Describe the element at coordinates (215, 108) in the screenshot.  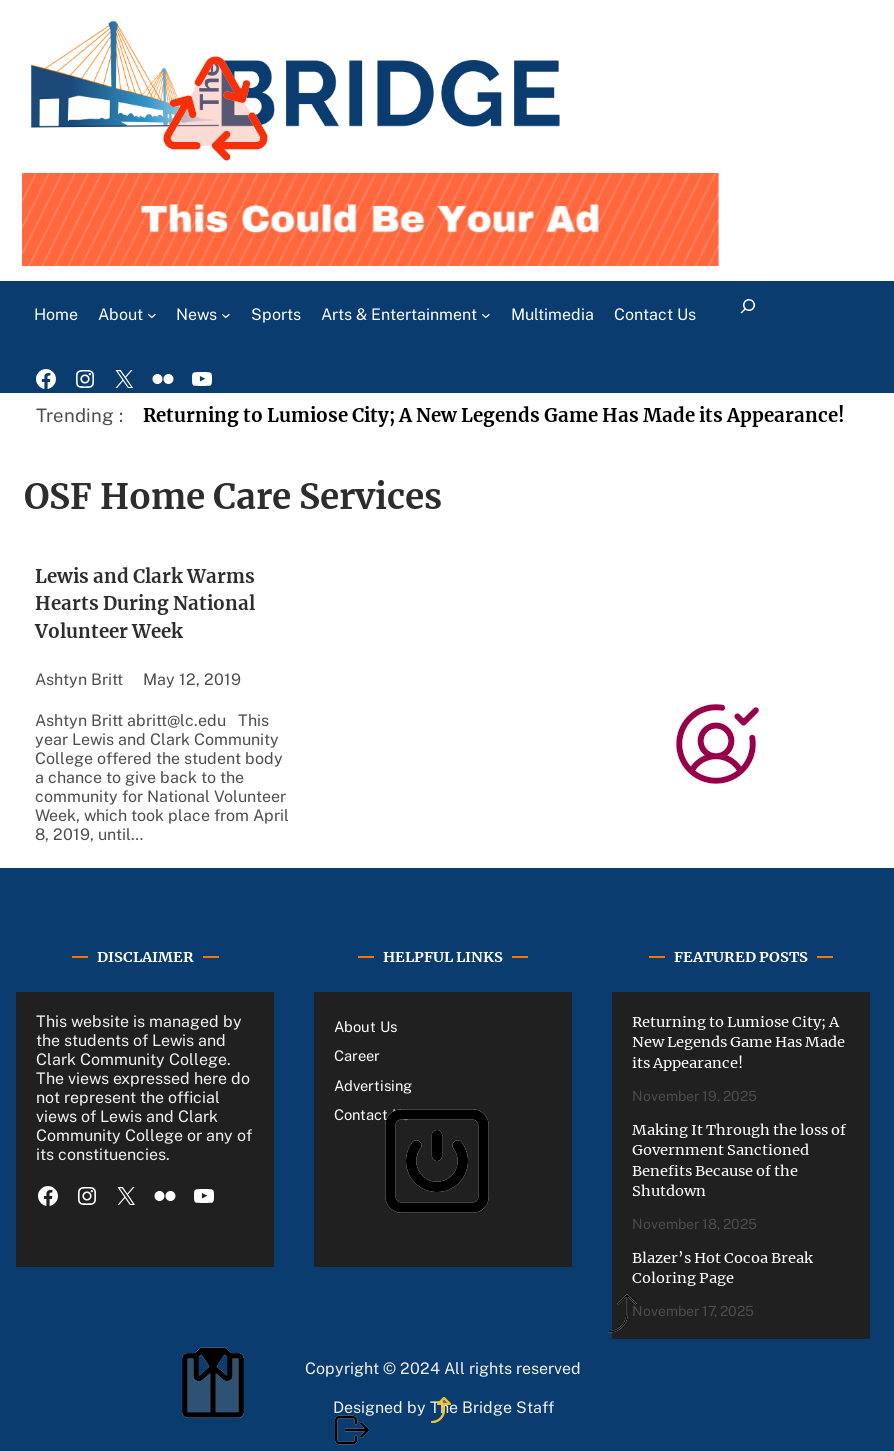
I see `recycle or move item to trash` at that location.